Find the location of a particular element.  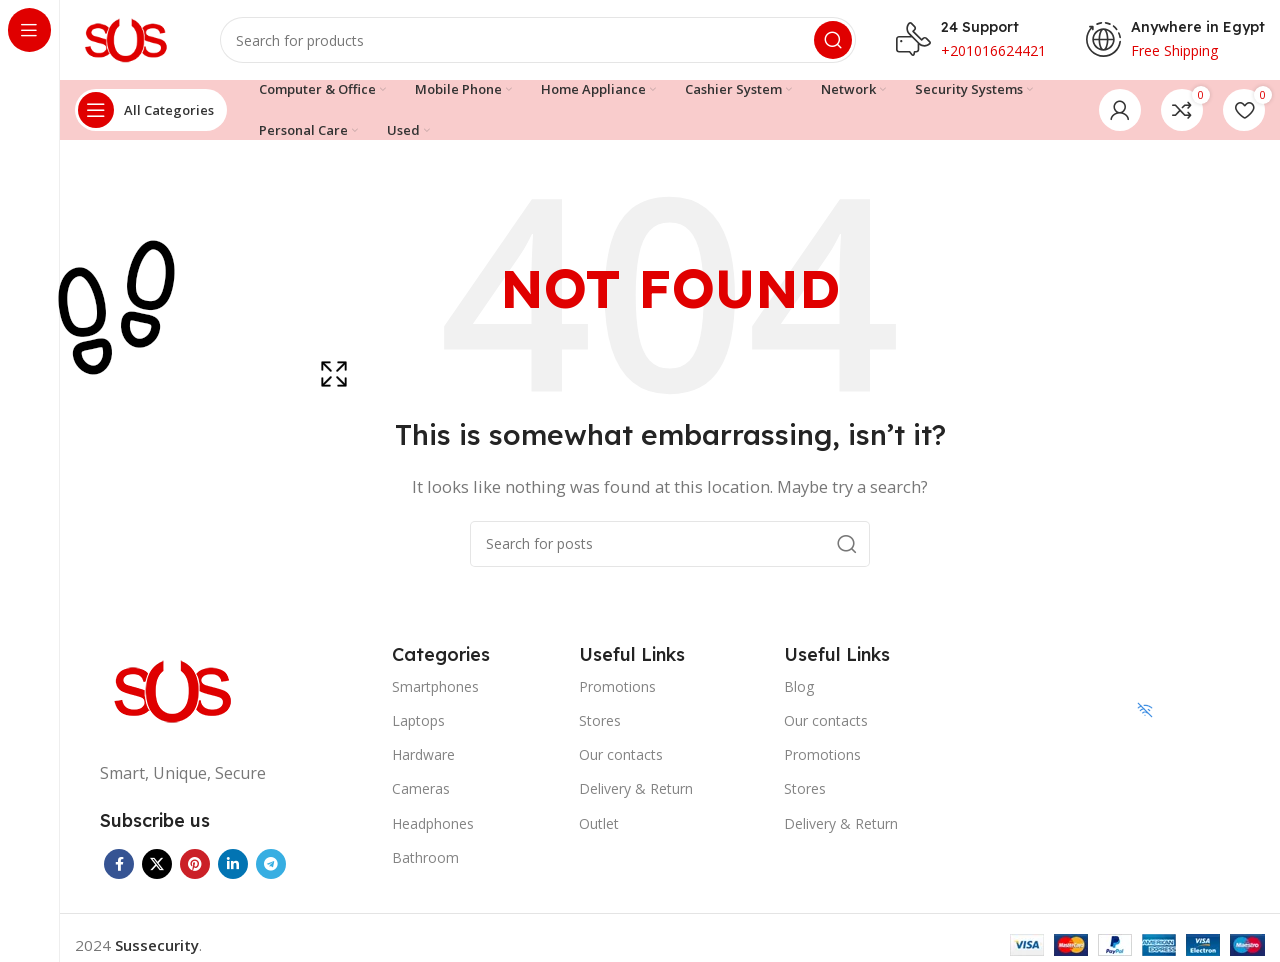

track your steps or walking activity is located at coordinates (116, 307).